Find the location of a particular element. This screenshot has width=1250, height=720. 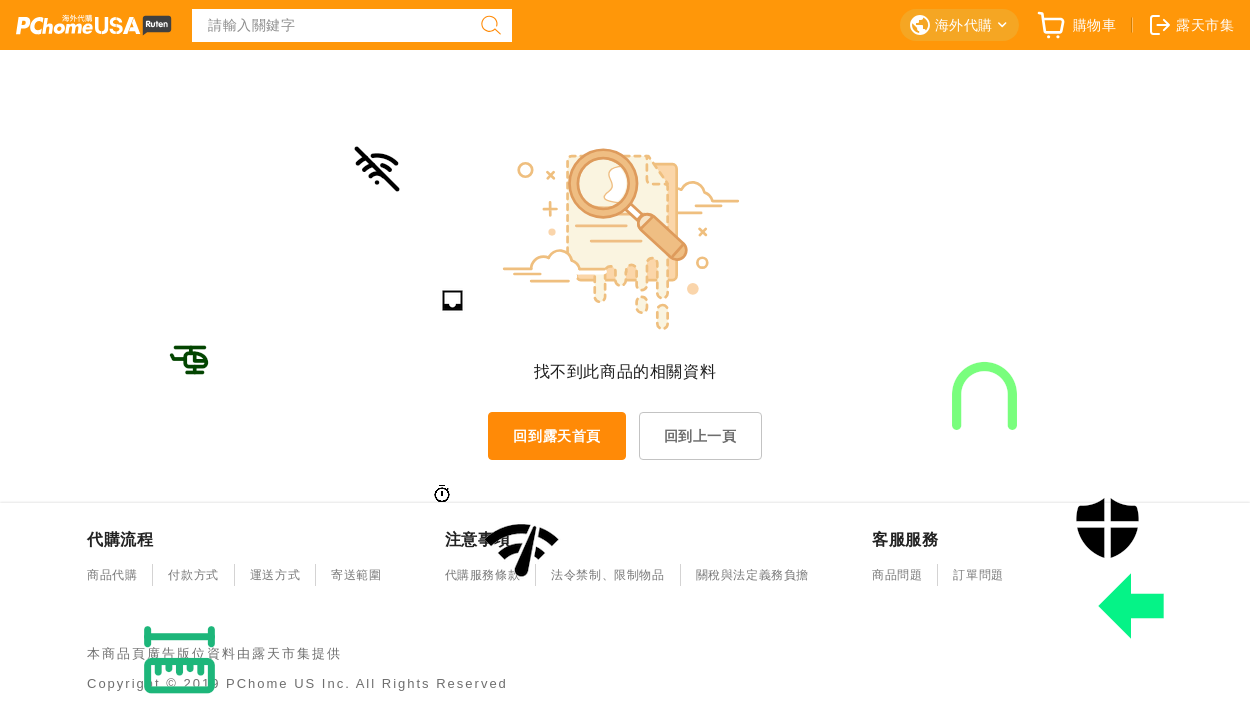

indicates set intersection in a data or math application is located at coordinates (984, 397).